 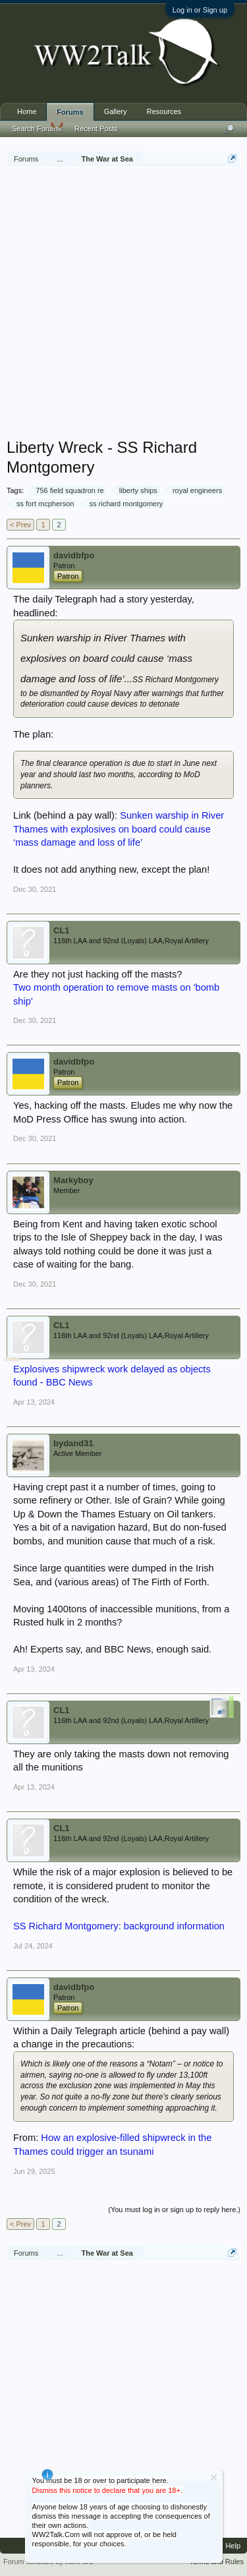 I want to click on connect bluetooth headphones, so click(x=57, y=121).